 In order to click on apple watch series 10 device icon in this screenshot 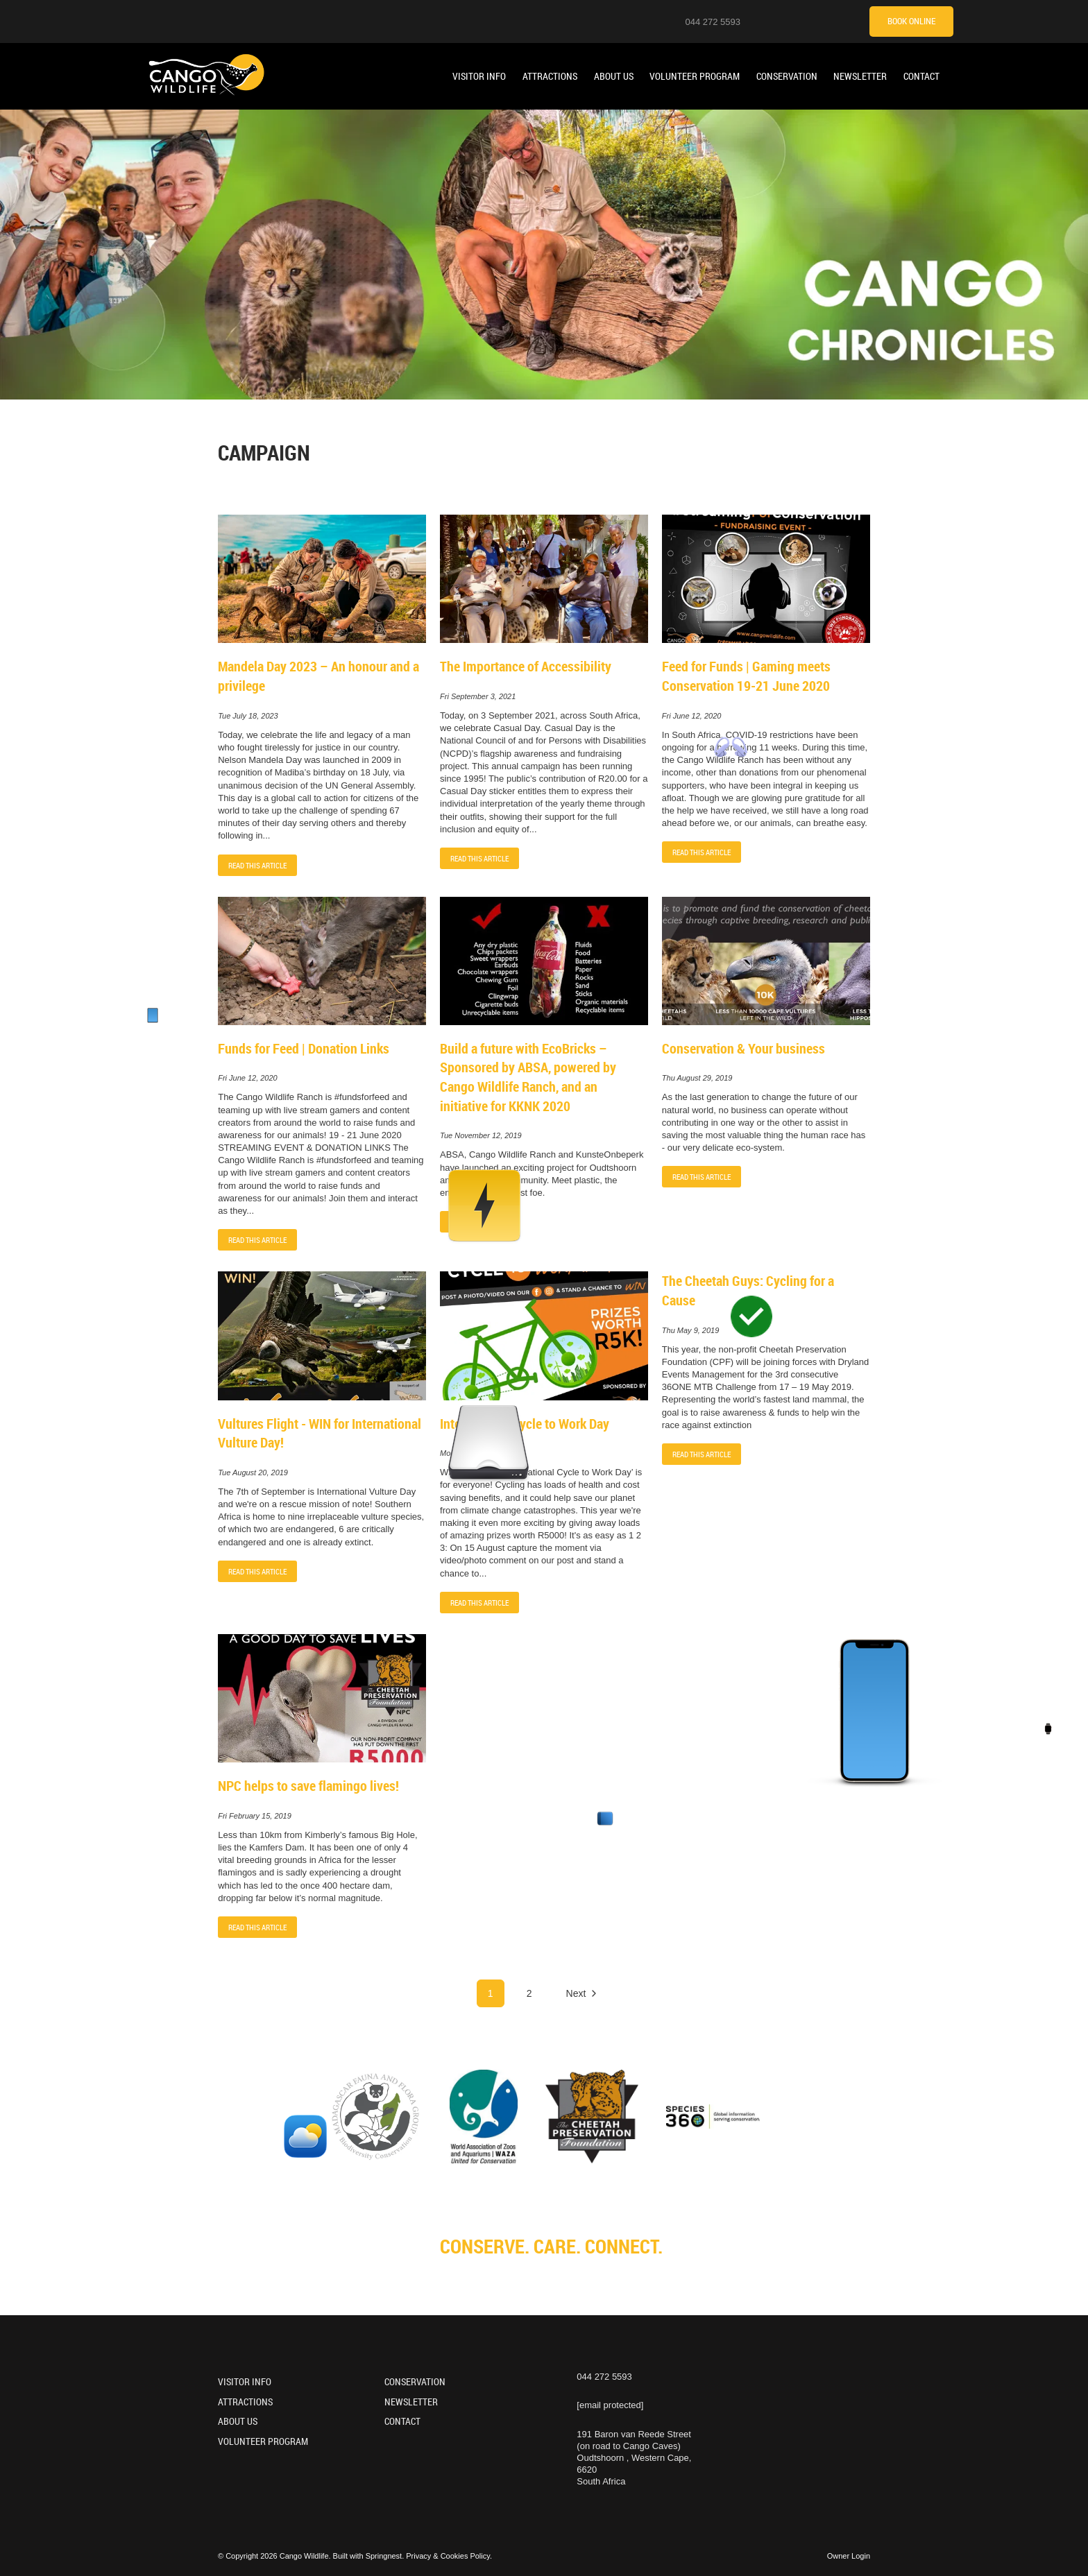, I will do `click(1048, 1728)`.